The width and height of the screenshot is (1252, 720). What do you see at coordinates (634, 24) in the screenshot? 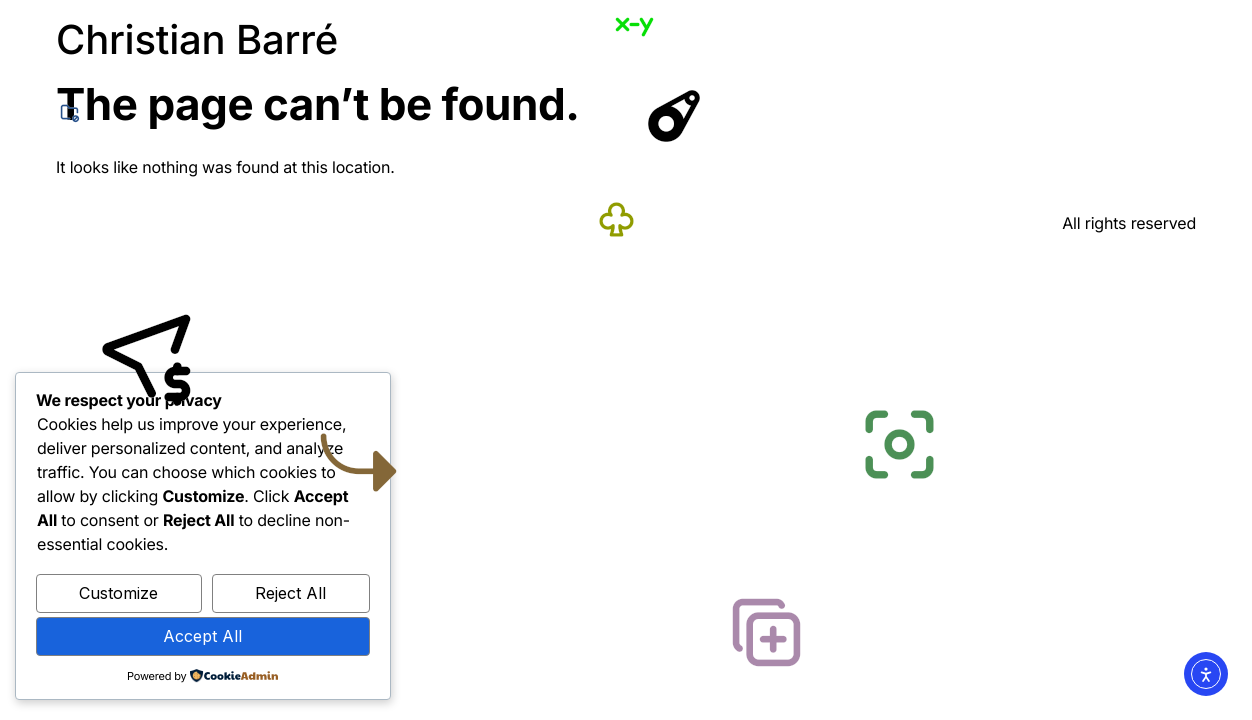
I see `subtract y value from x in a calculation` at bounding box center [634, 24].